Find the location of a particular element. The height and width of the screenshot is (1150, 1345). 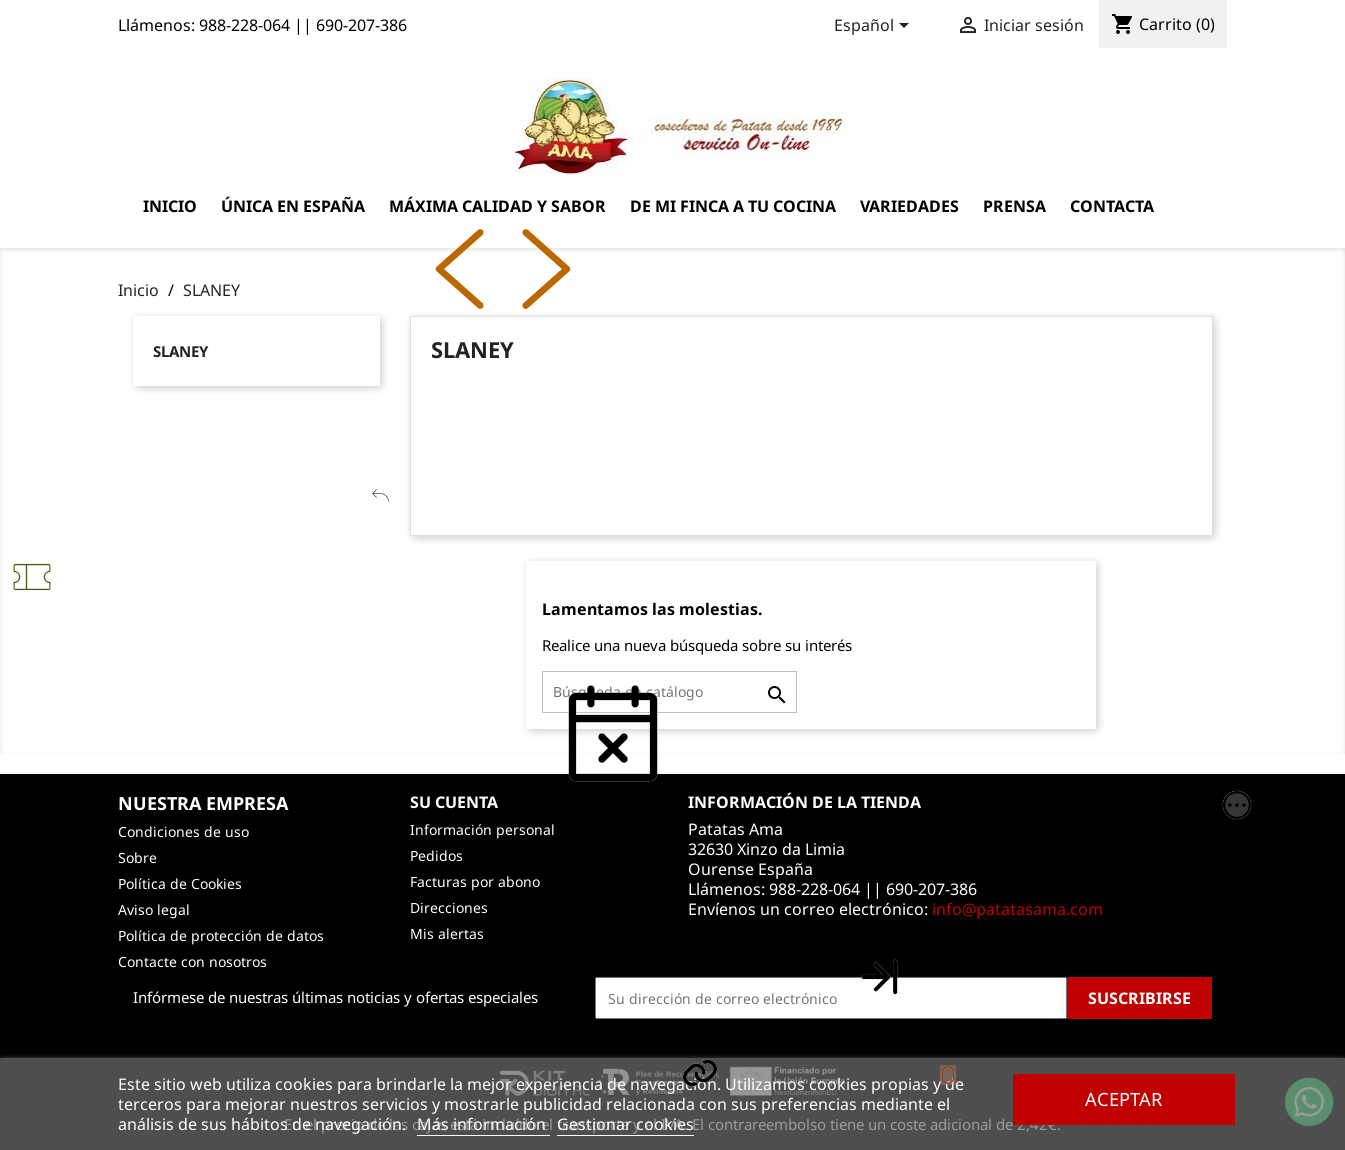

go back to previous screen is located at coordinates (380, 495).